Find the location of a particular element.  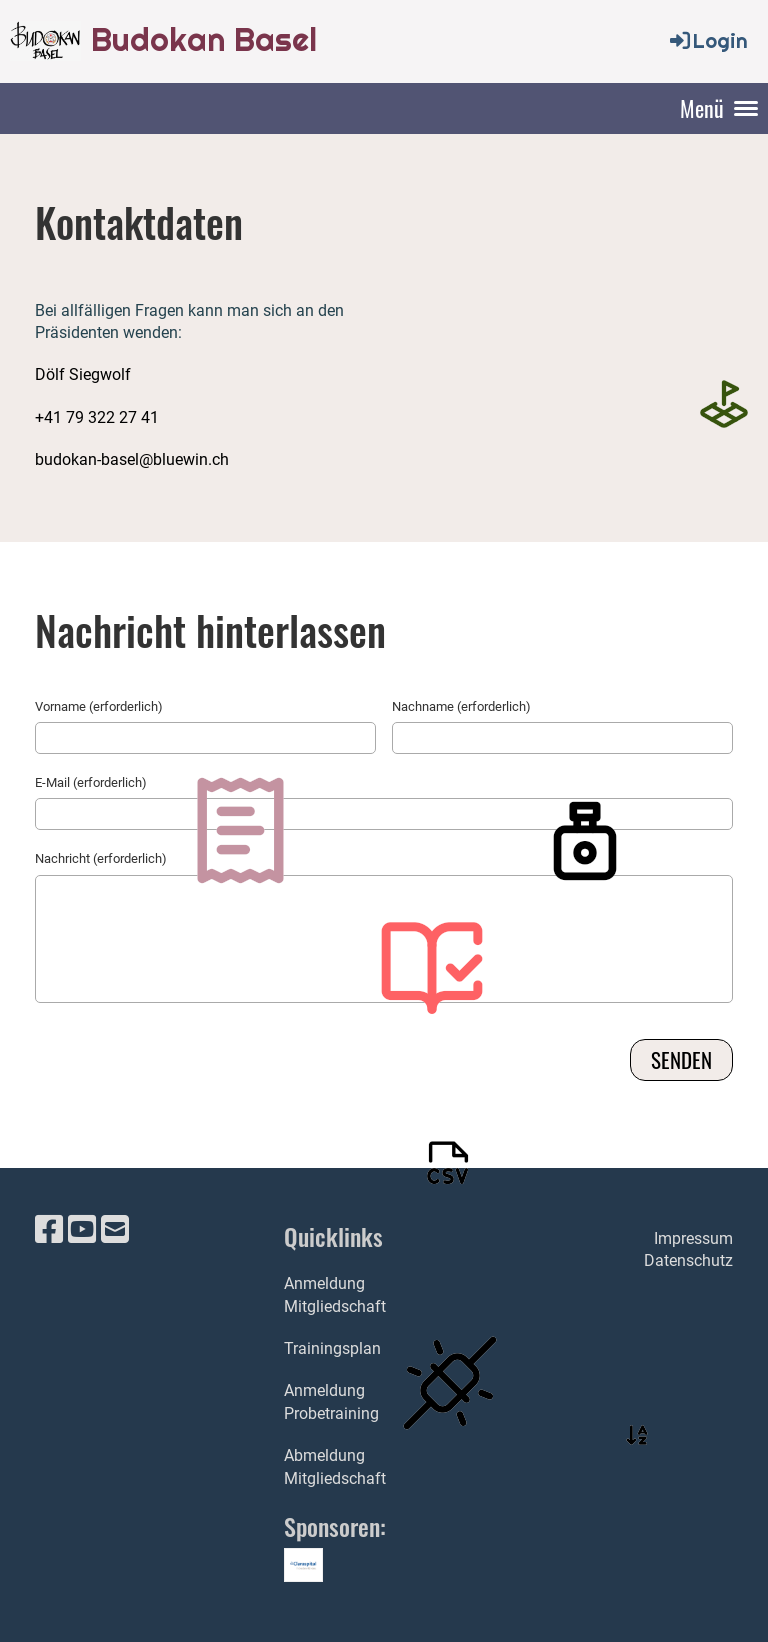

download or export data as a CSV file is located at coordinates (448, 1164).